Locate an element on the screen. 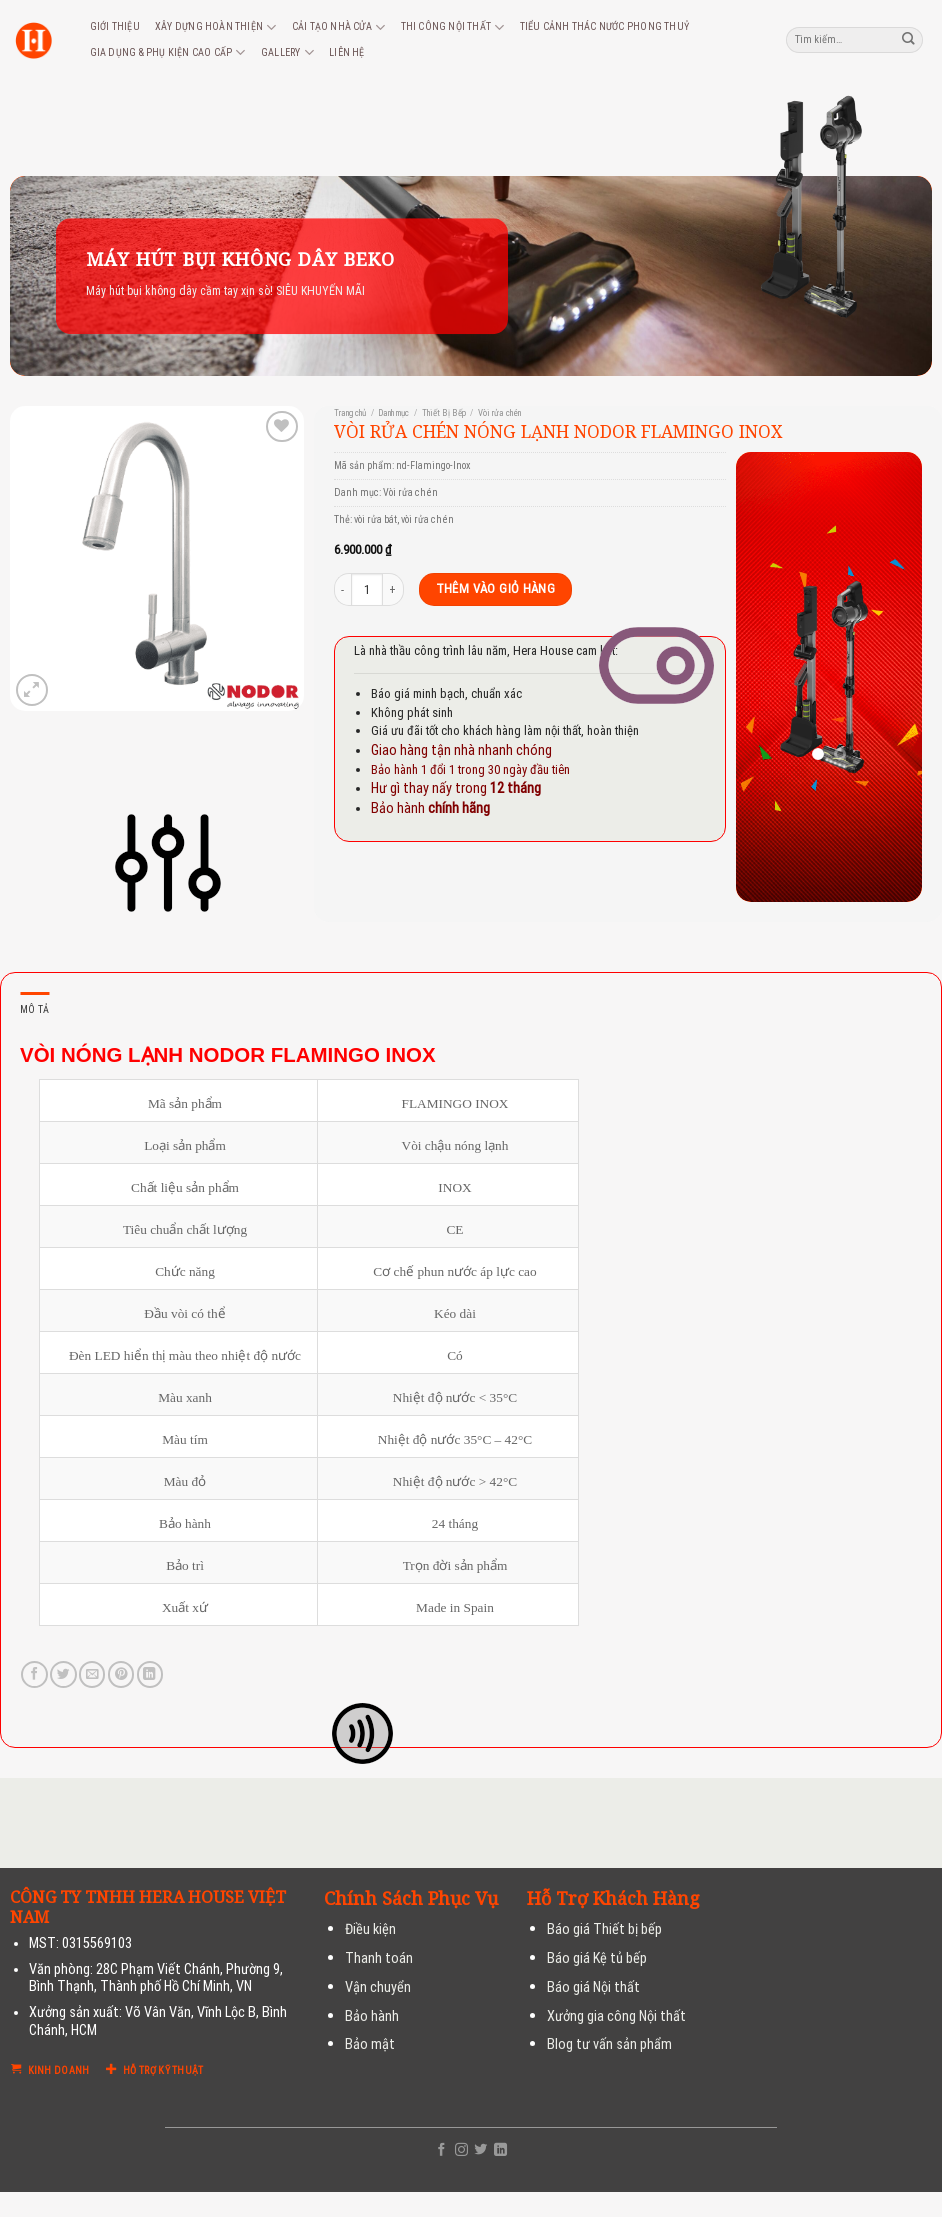 This screenshot has height=2217, width=942. toggle switch in the on/enabled position is located at coordinates (656, 665).